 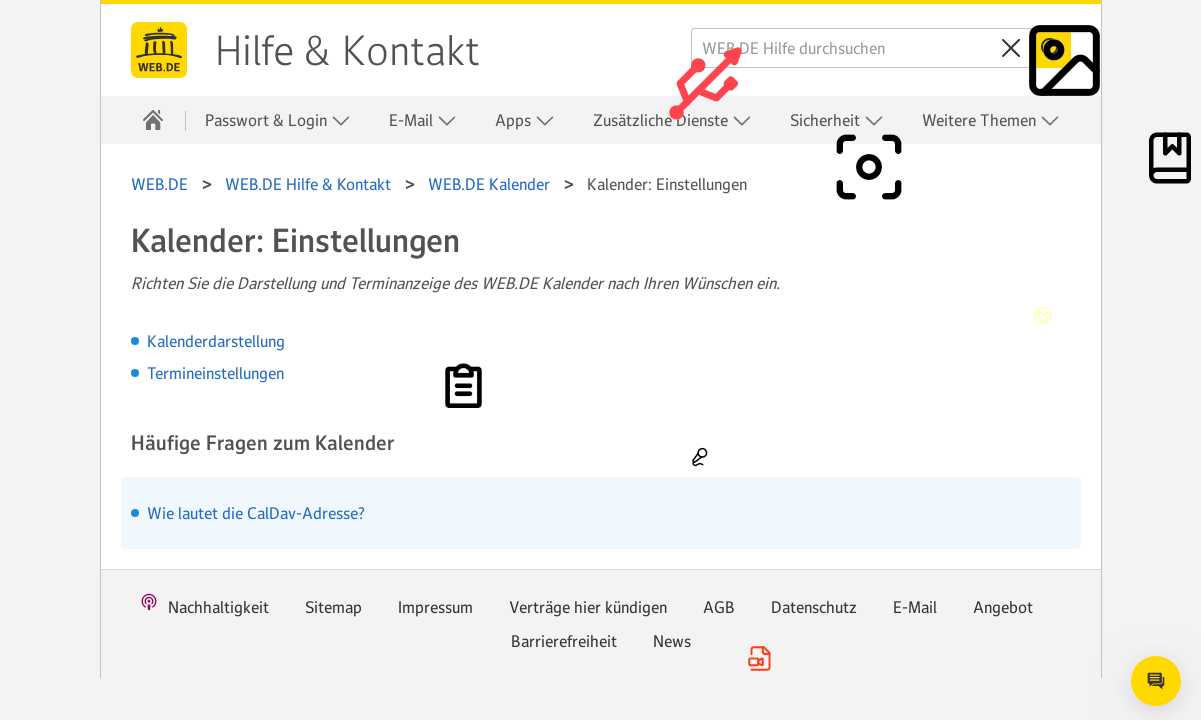 I want to click on view your bookmarked items, so click(x=1170, y=158).